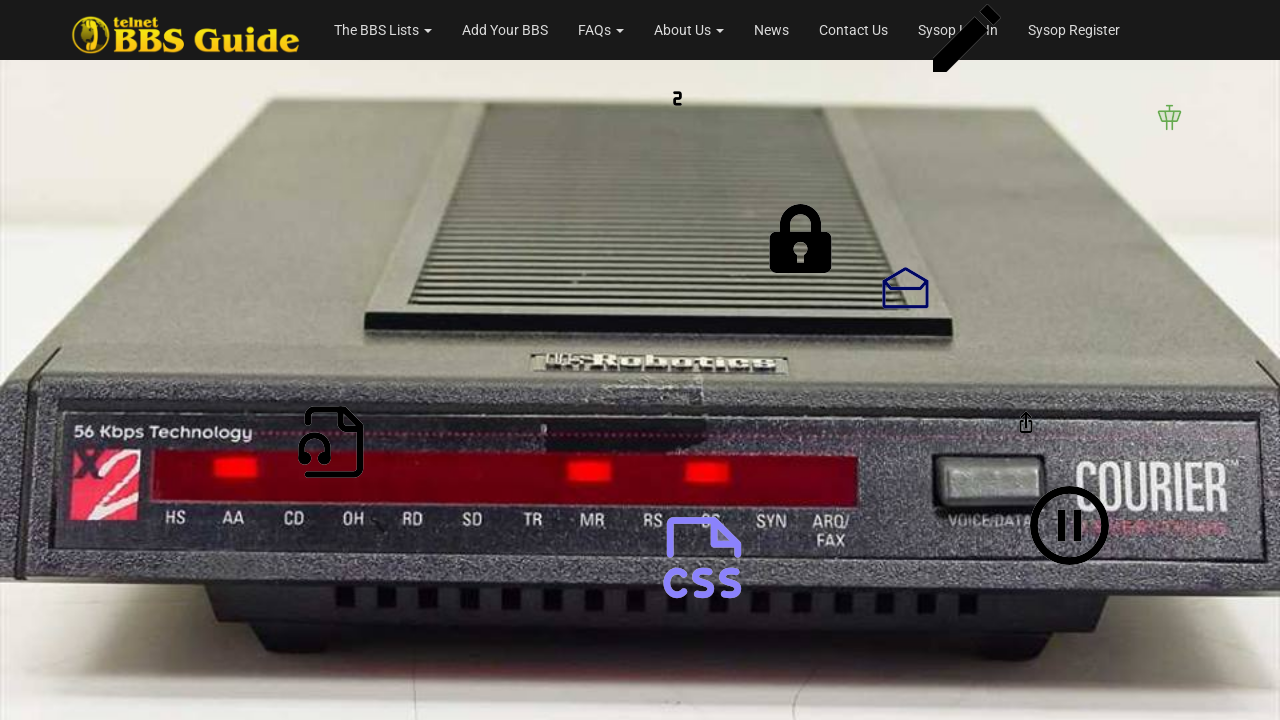 The height and width of the screenshot is (720, 1280). I want to click on a CSS stylesheet file, so click(704, 561).